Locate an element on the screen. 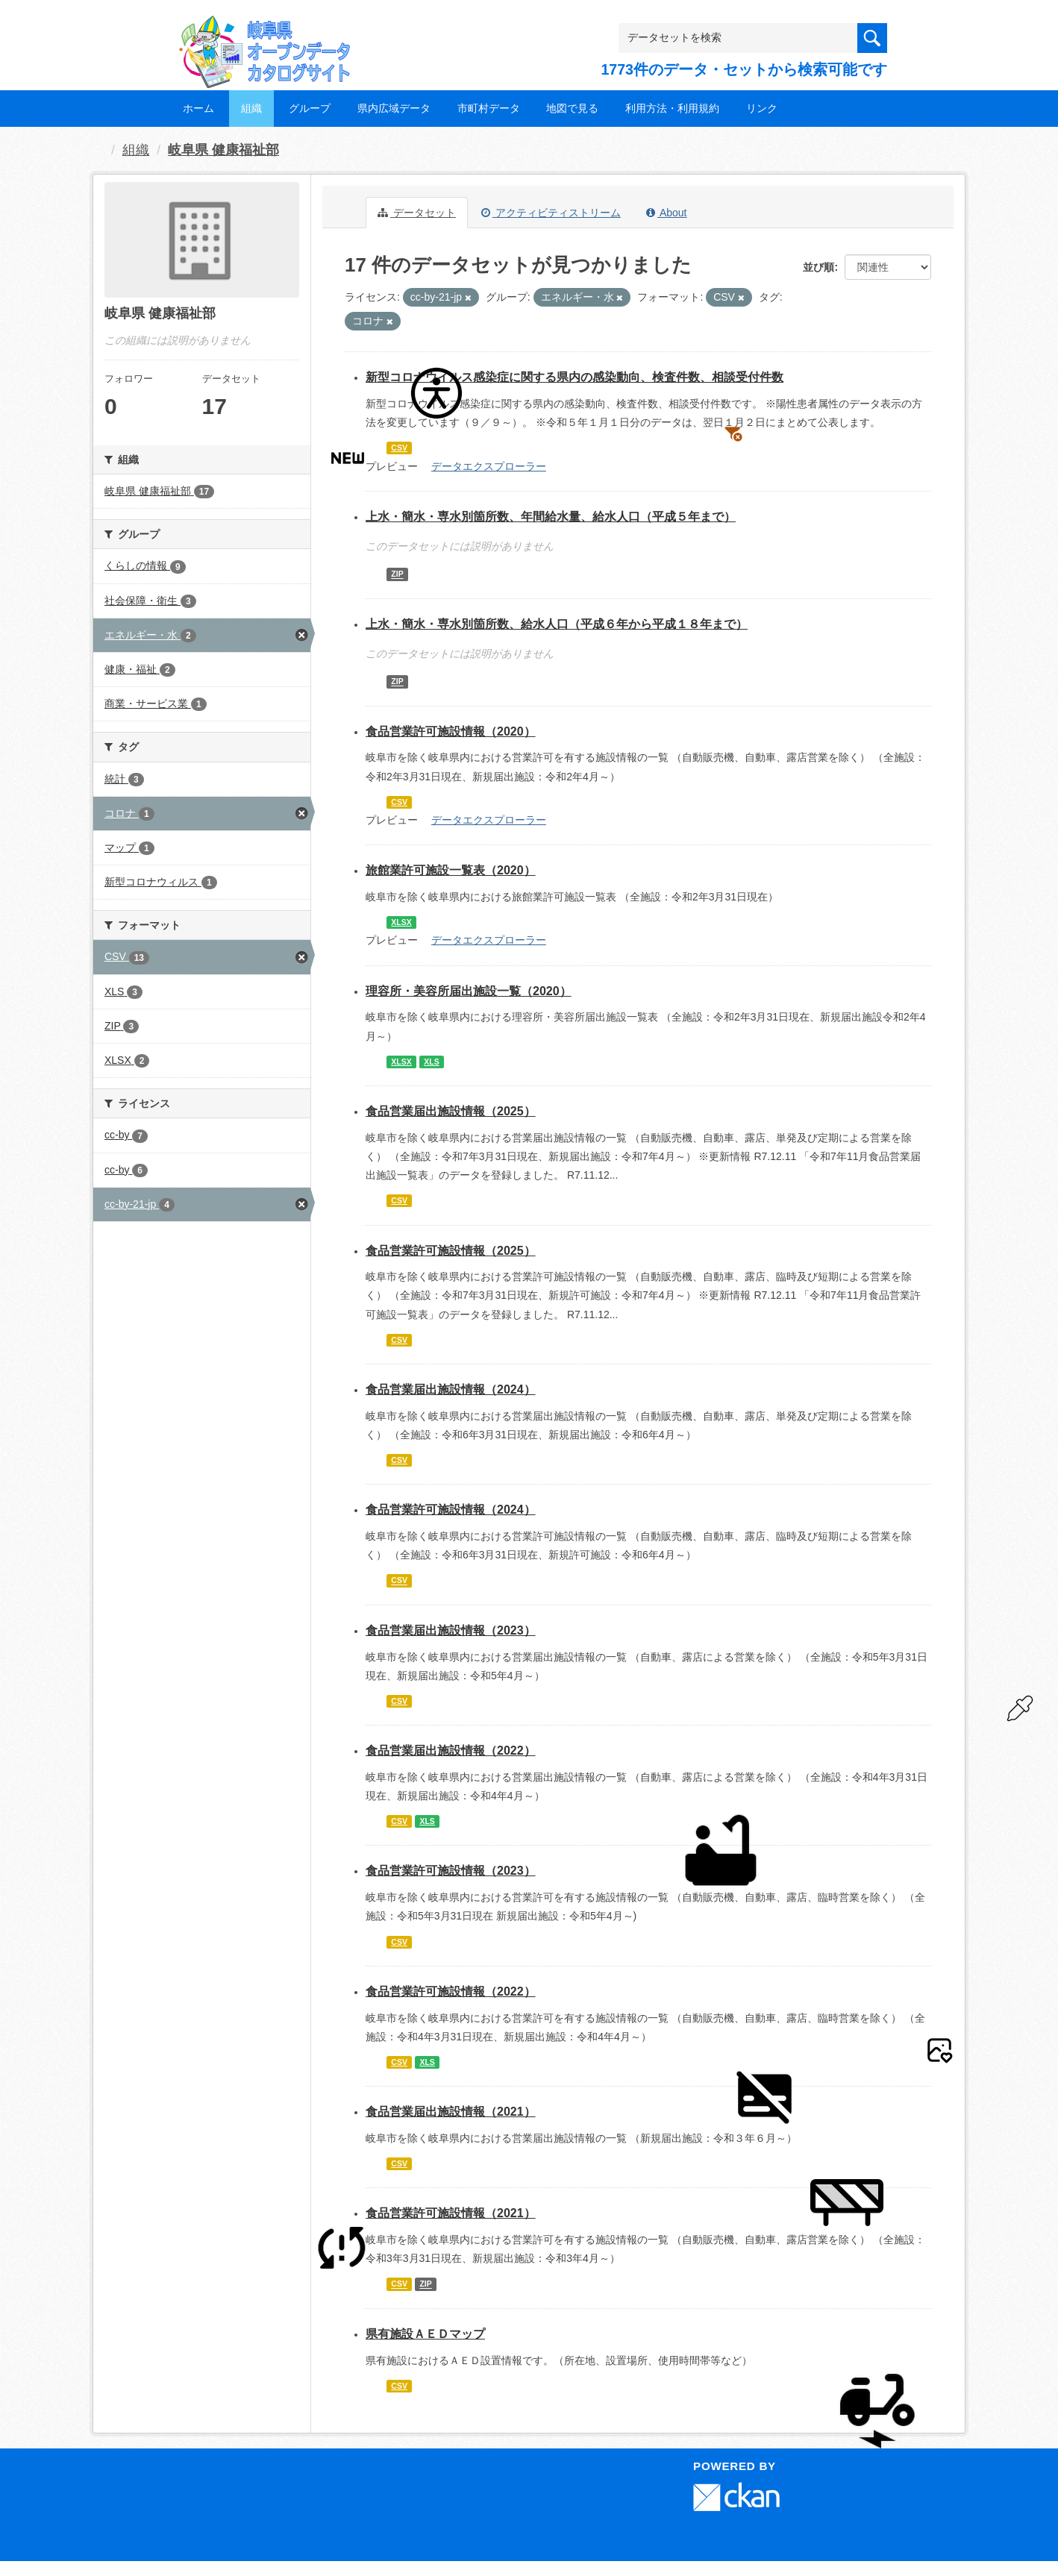  turn off subtitles or closed captions is located at coordinates (765, 2096).